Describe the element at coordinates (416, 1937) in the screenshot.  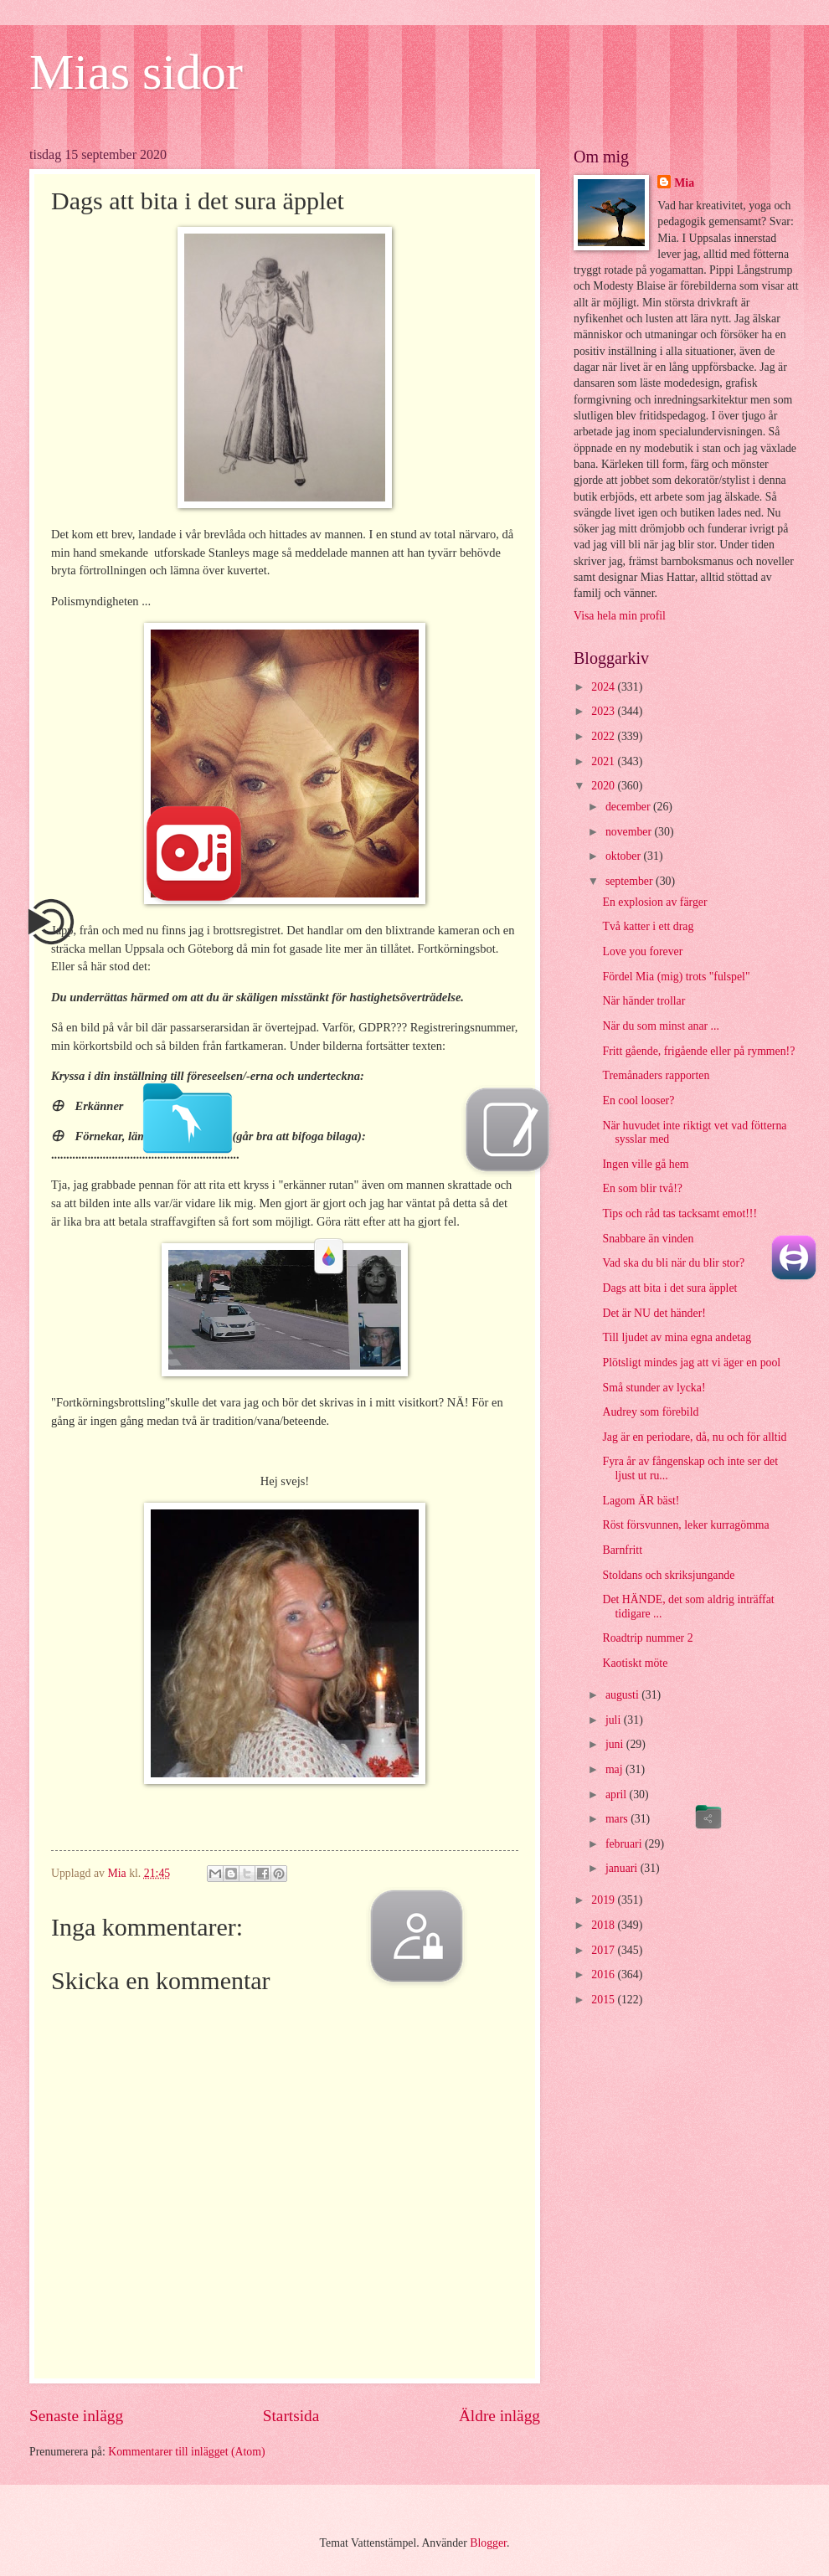
I see `manage network information service (NIS) user settings` at that location.